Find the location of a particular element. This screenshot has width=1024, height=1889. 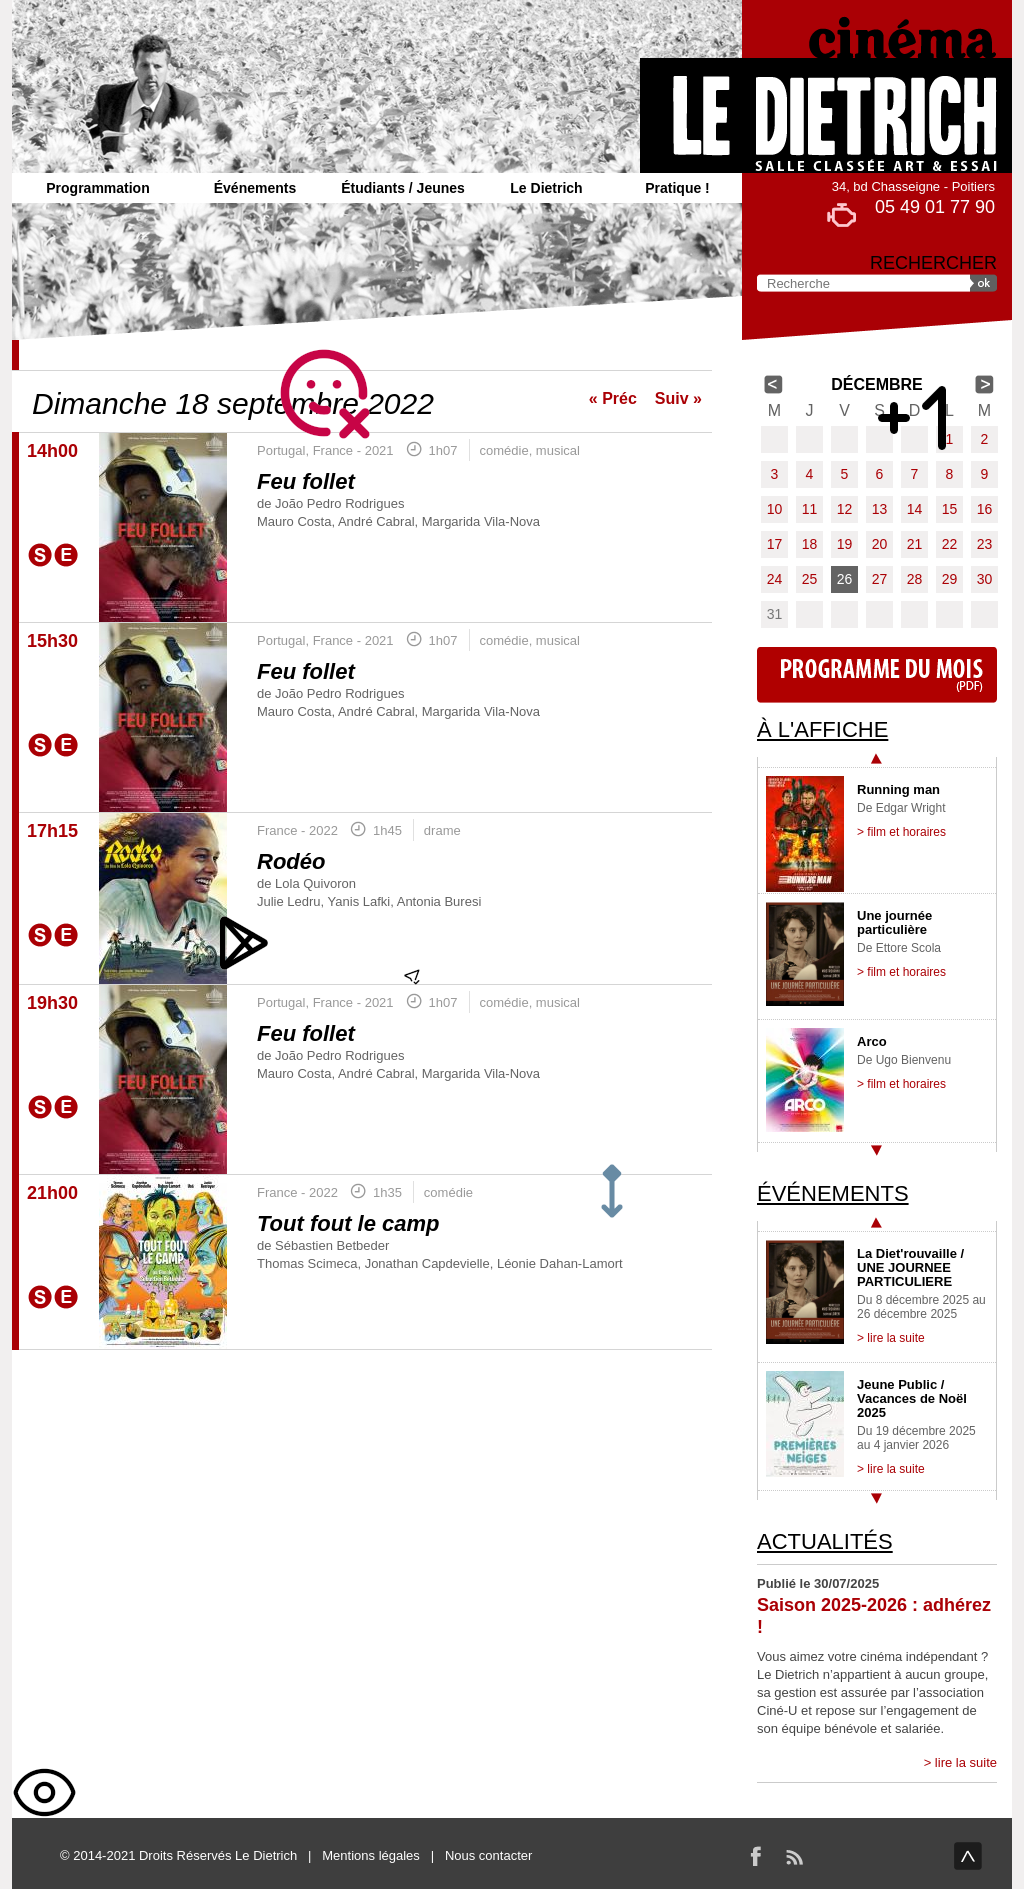

check engine or vehicle diagnostics is located at coordinates (841, 215).